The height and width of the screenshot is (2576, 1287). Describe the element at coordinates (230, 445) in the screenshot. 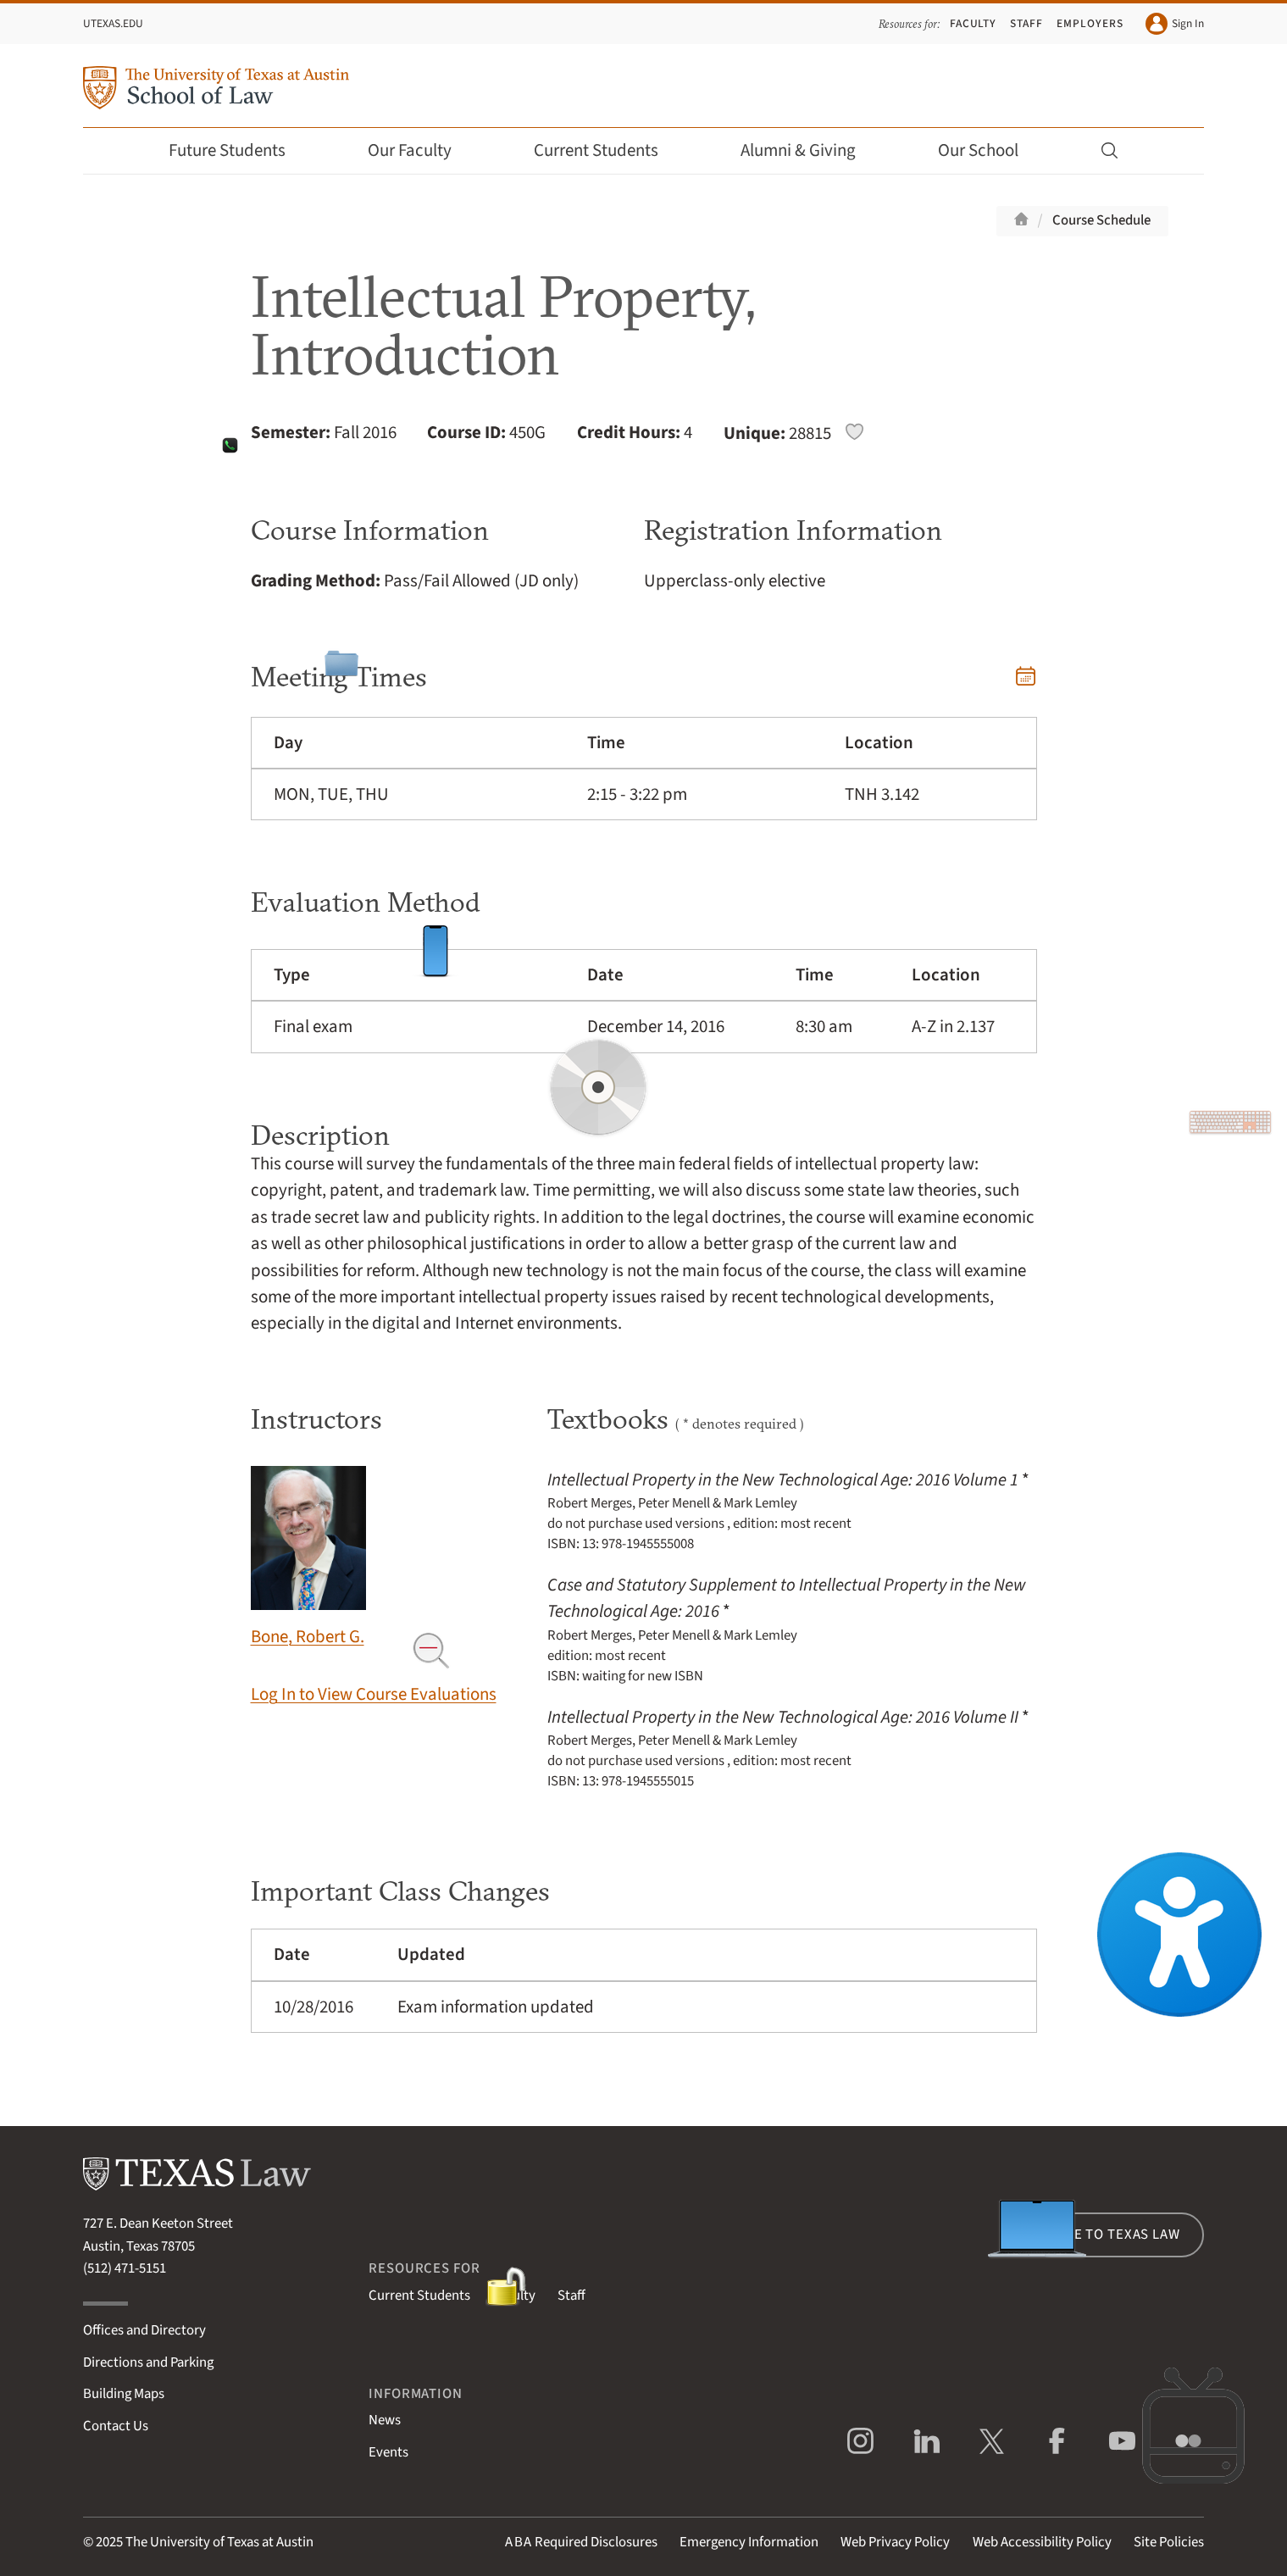

I see `open the phone app to make or receive calls` at that location.